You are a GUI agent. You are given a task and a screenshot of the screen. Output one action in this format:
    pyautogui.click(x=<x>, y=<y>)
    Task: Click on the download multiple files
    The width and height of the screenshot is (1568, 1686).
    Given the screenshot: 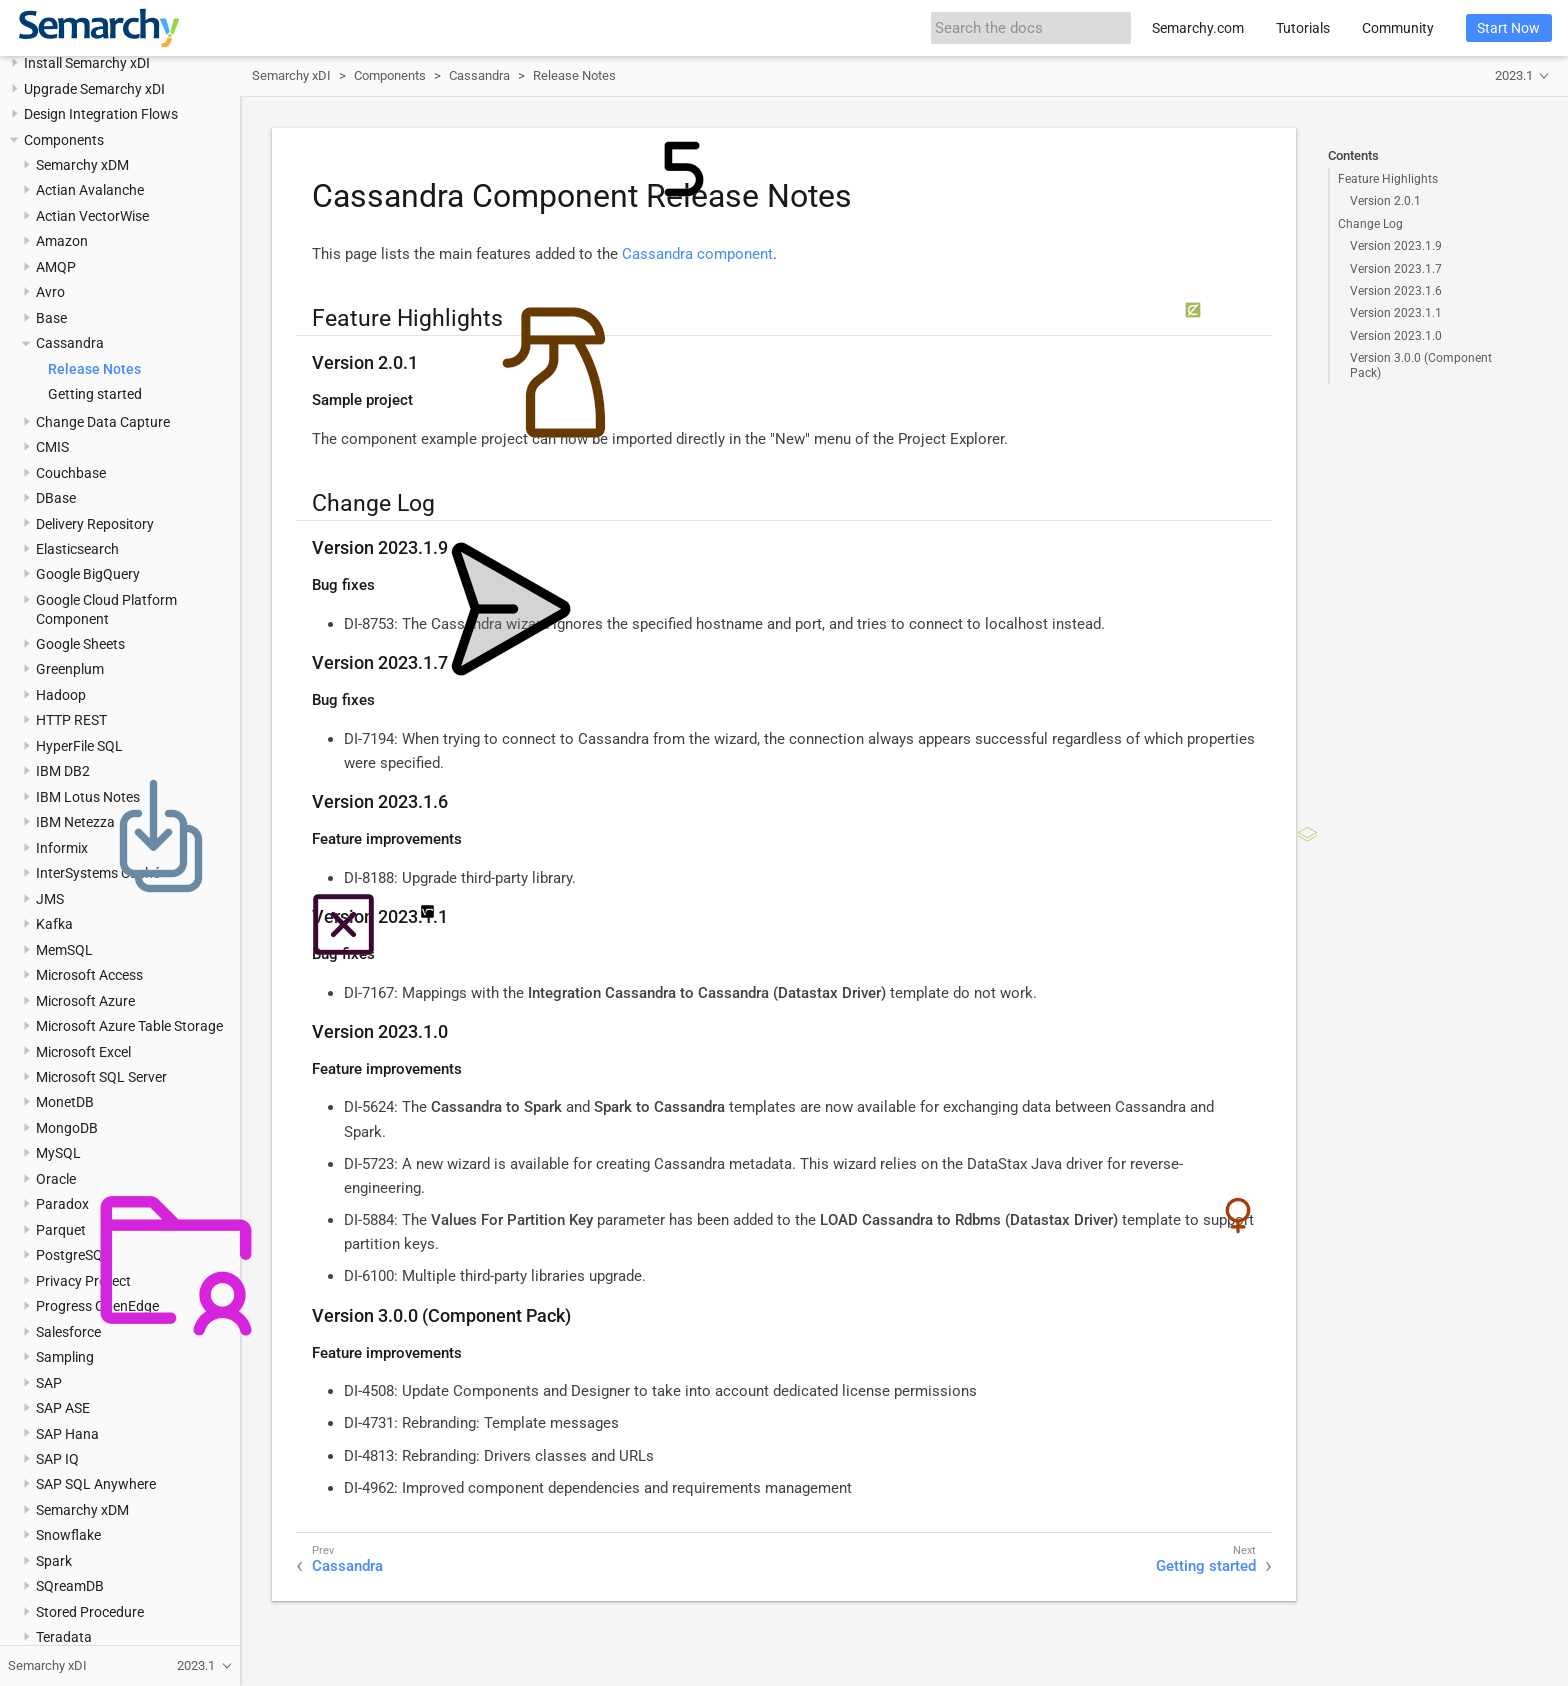 What is the action you would take?
    pyautogui.click(x=161, y=836)
    